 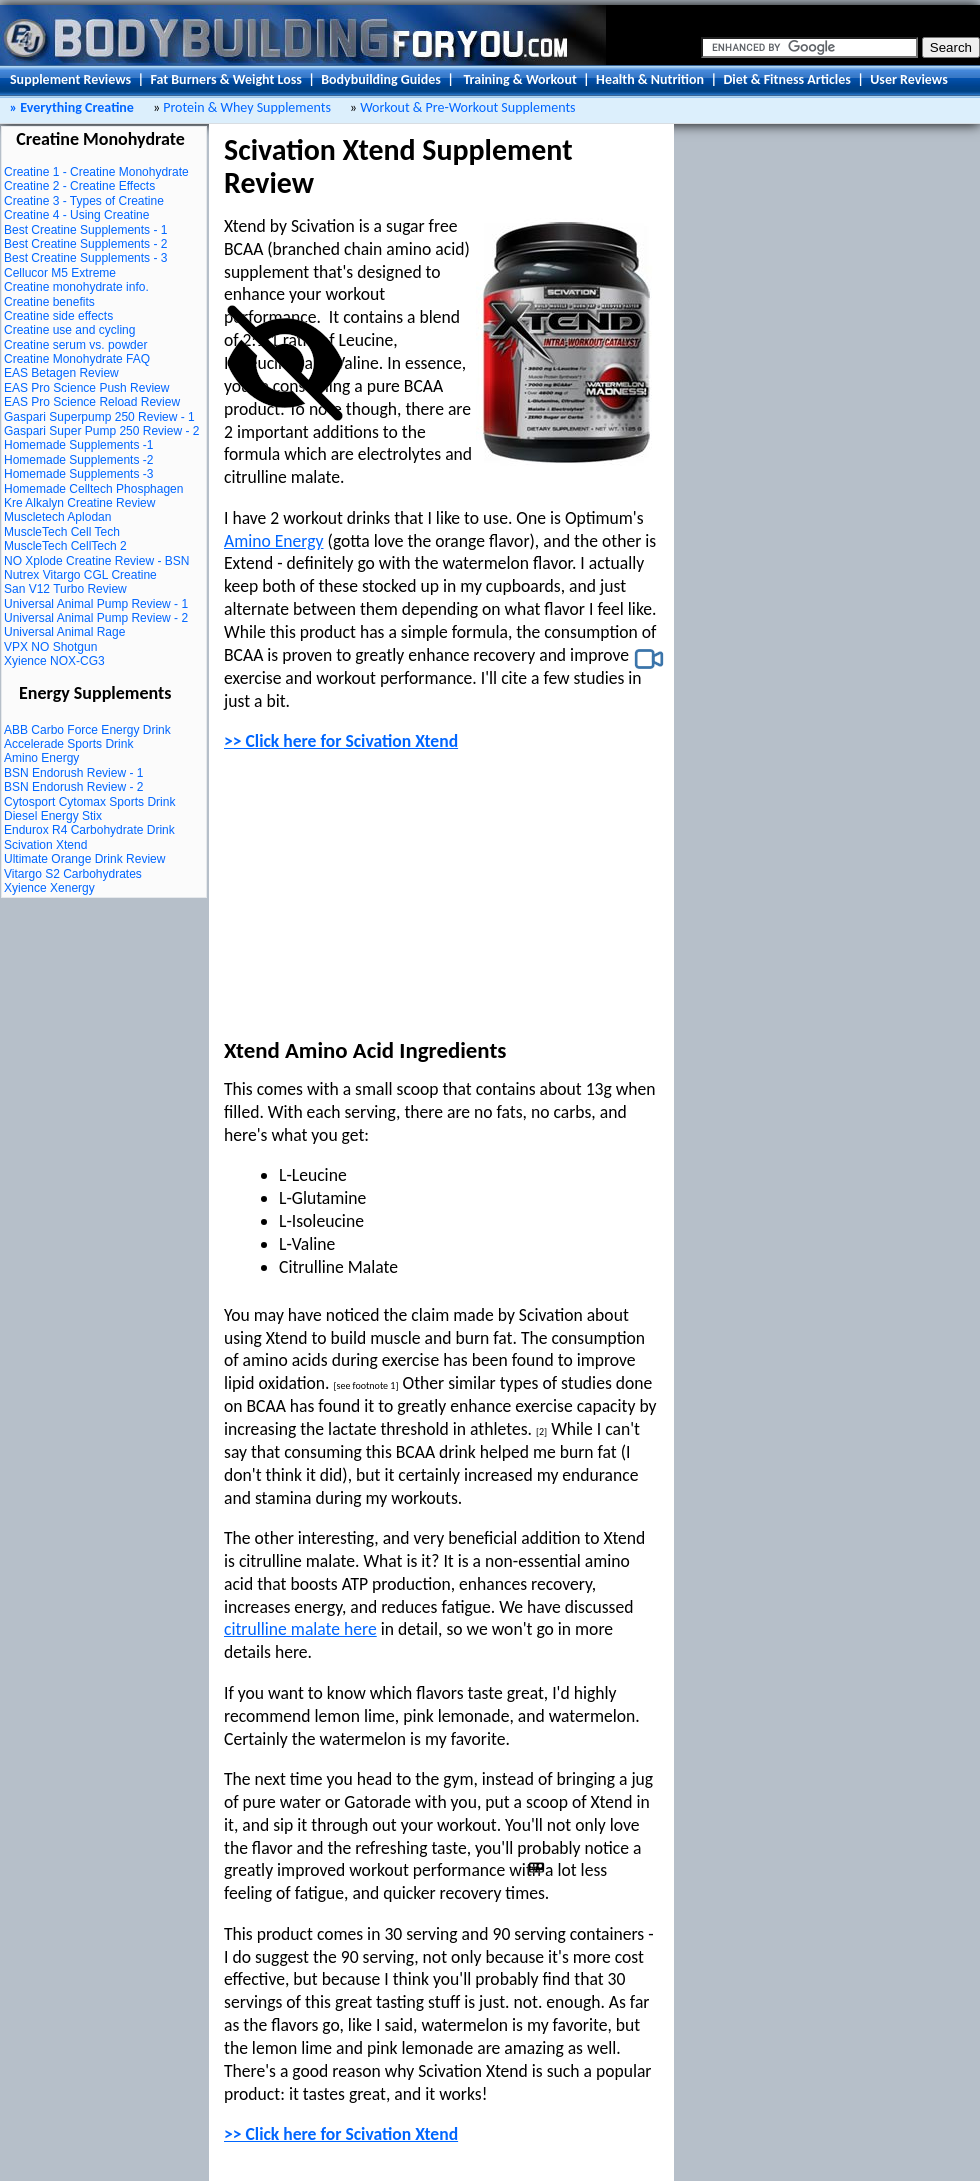 I want to click on access digital tachograph or driver logging device, so click(x=536, y=1867).